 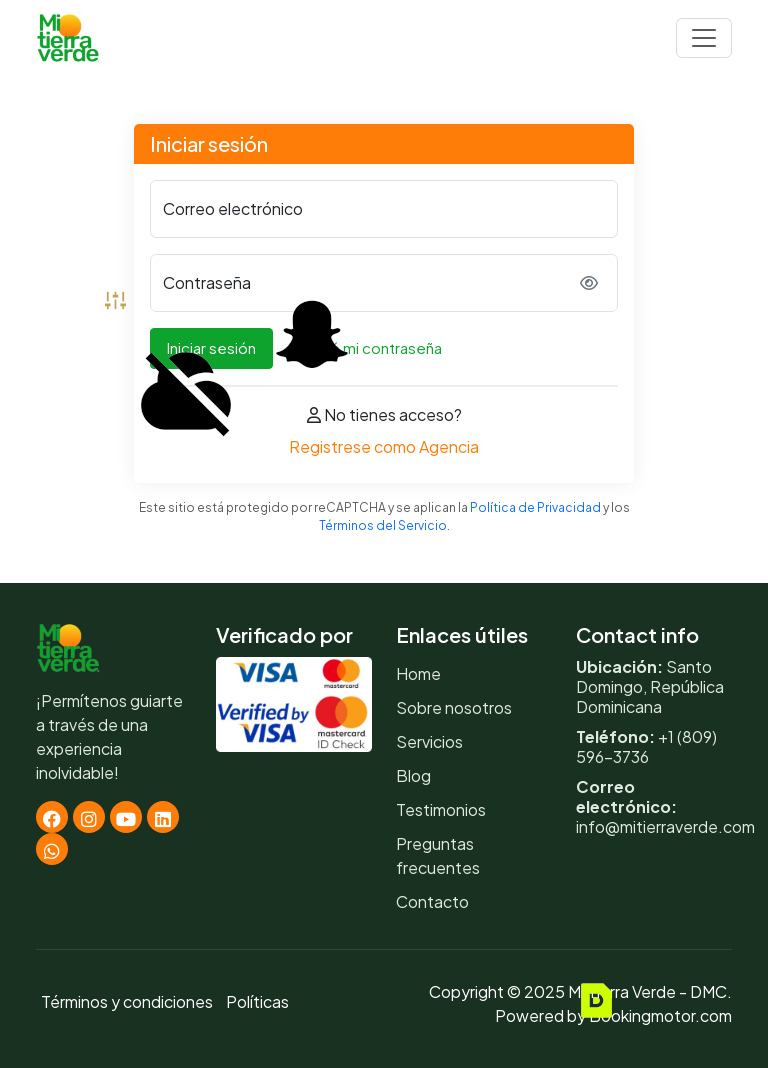 What do you see at coordinates (596, 1000) in the screenshot?
I see `open or view a PDF document` at bounding box center [596, 1000].